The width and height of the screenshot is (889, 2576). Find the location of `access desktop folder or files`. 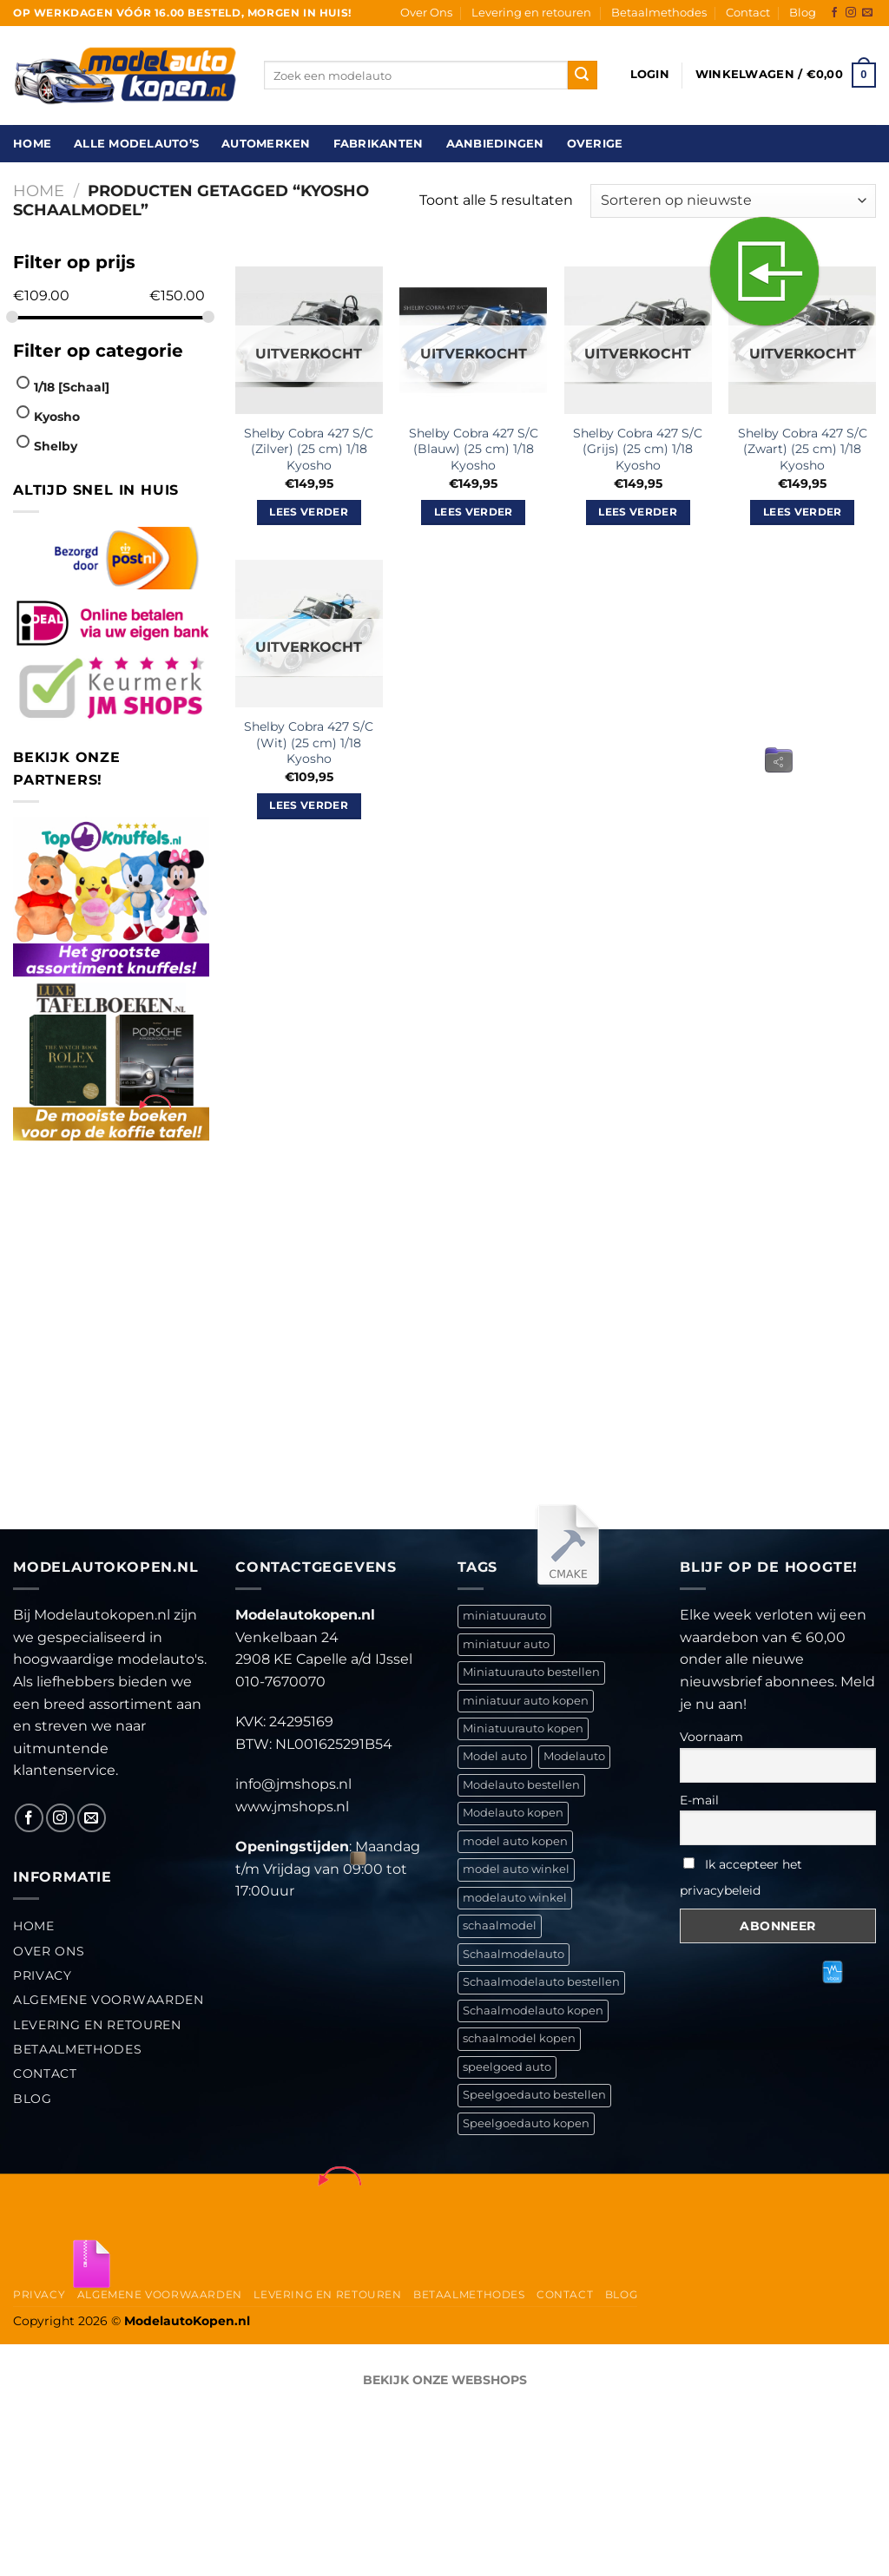

access desktop folder or files is located at coordinates (358, 1857).